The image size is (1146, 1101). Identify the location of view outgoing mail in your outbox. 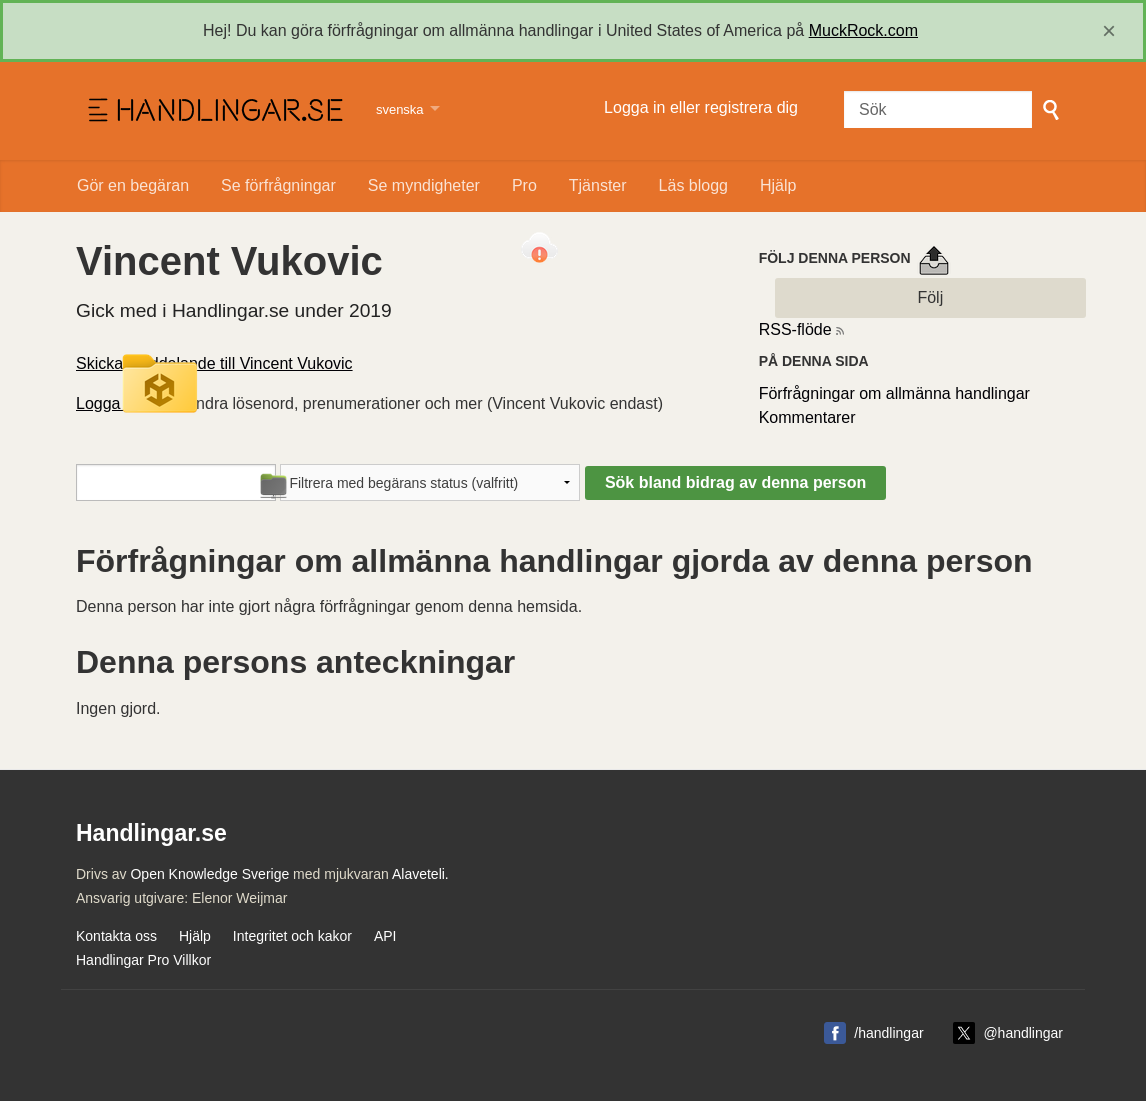
(934, 262).